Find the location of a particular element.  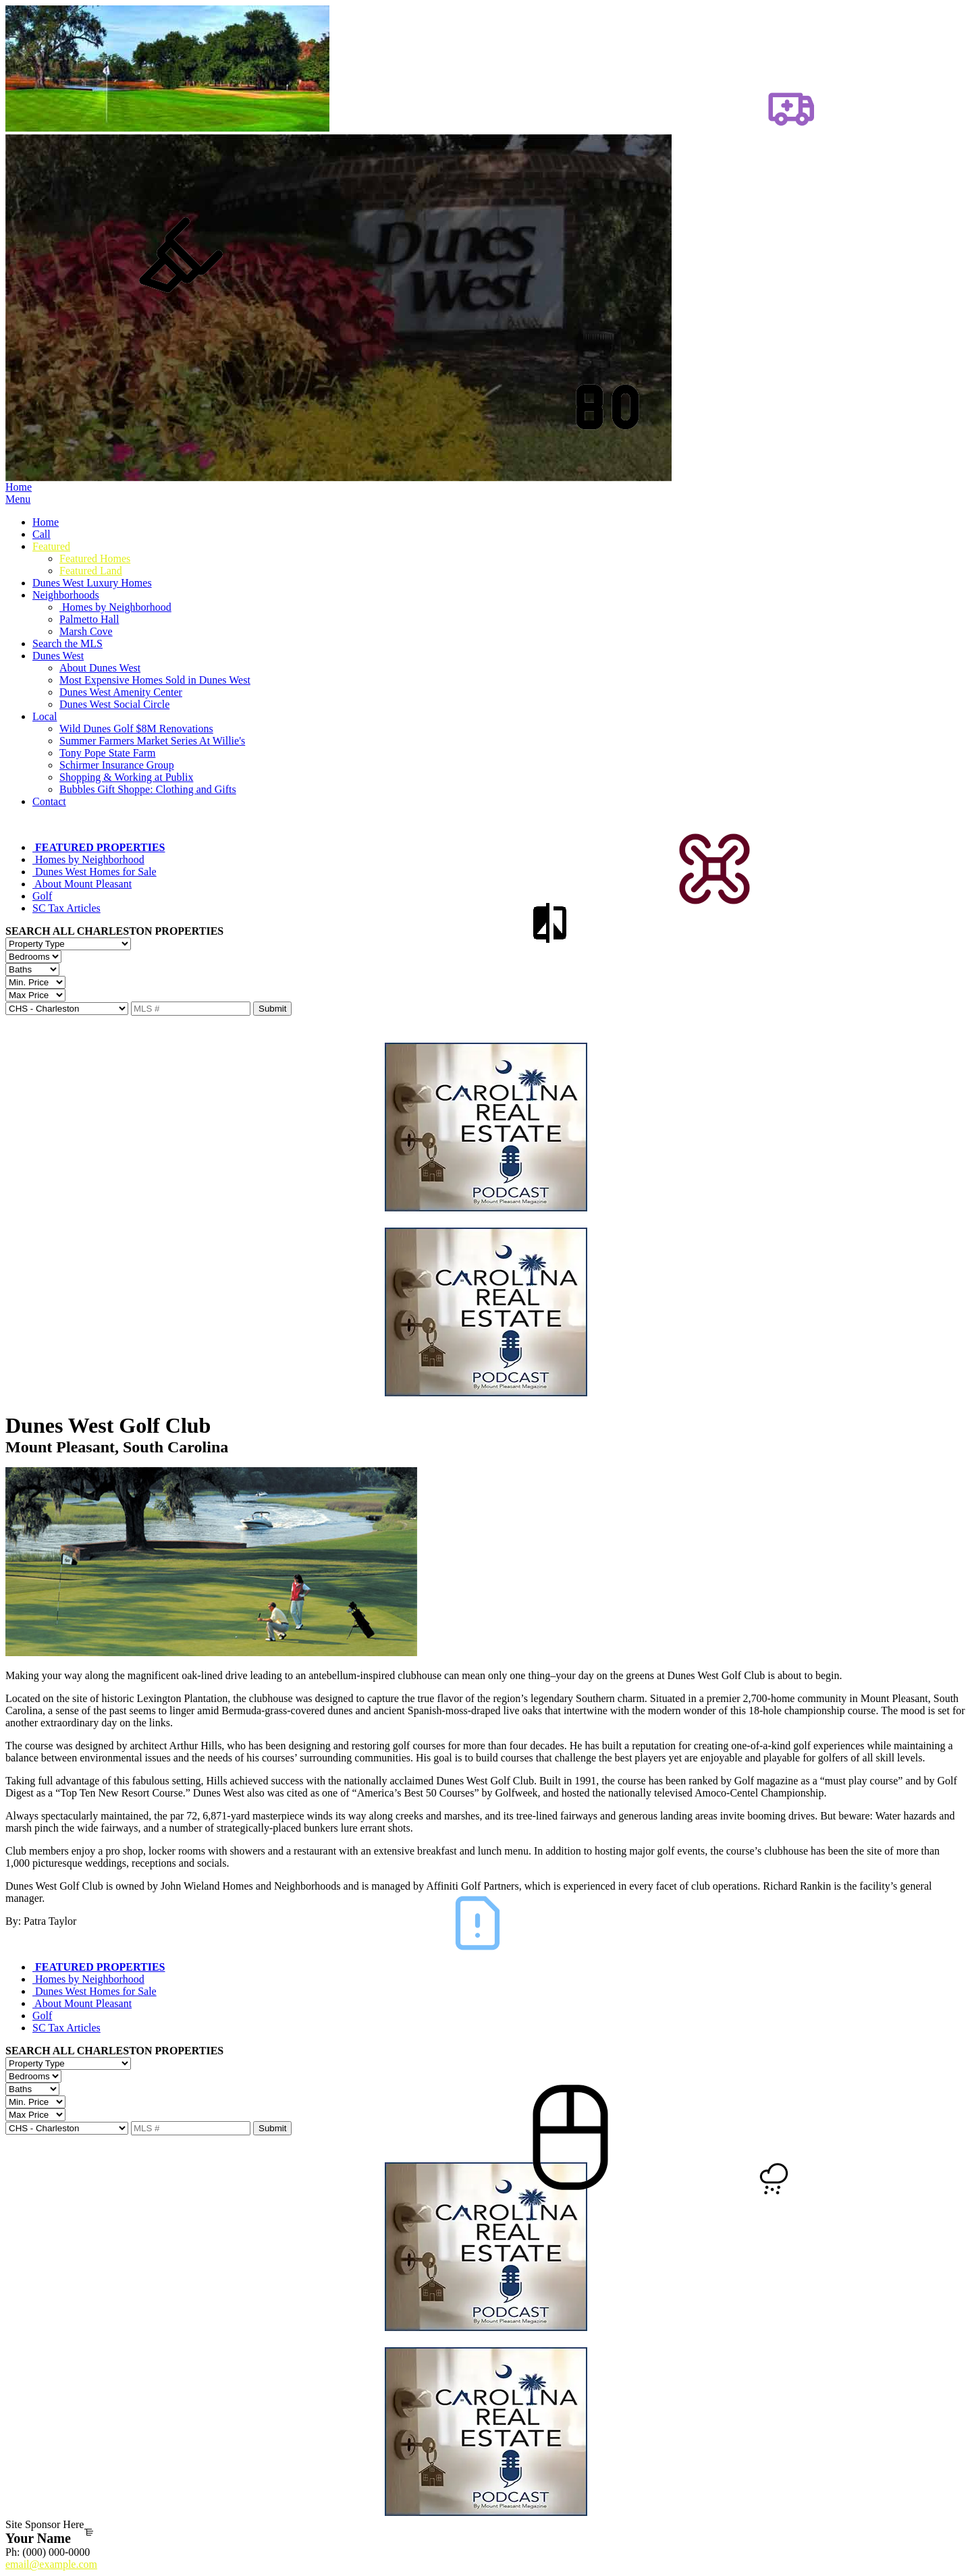

view file explorer tree structure is located at coordinates (89, 2532).